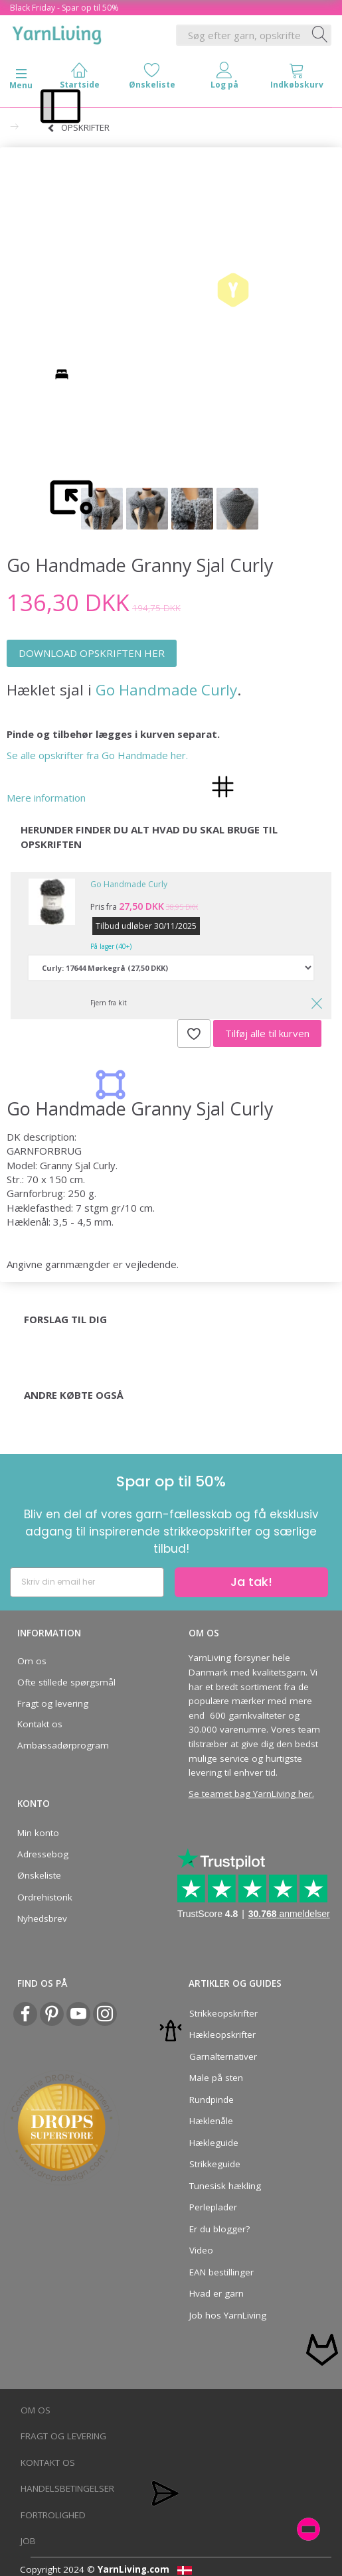 The width and height of the screenshot is (342, 2576). Describe the element at coordinates (60, 106) in the screenshot. I see `toggle sidebar panel visibility` at that location.